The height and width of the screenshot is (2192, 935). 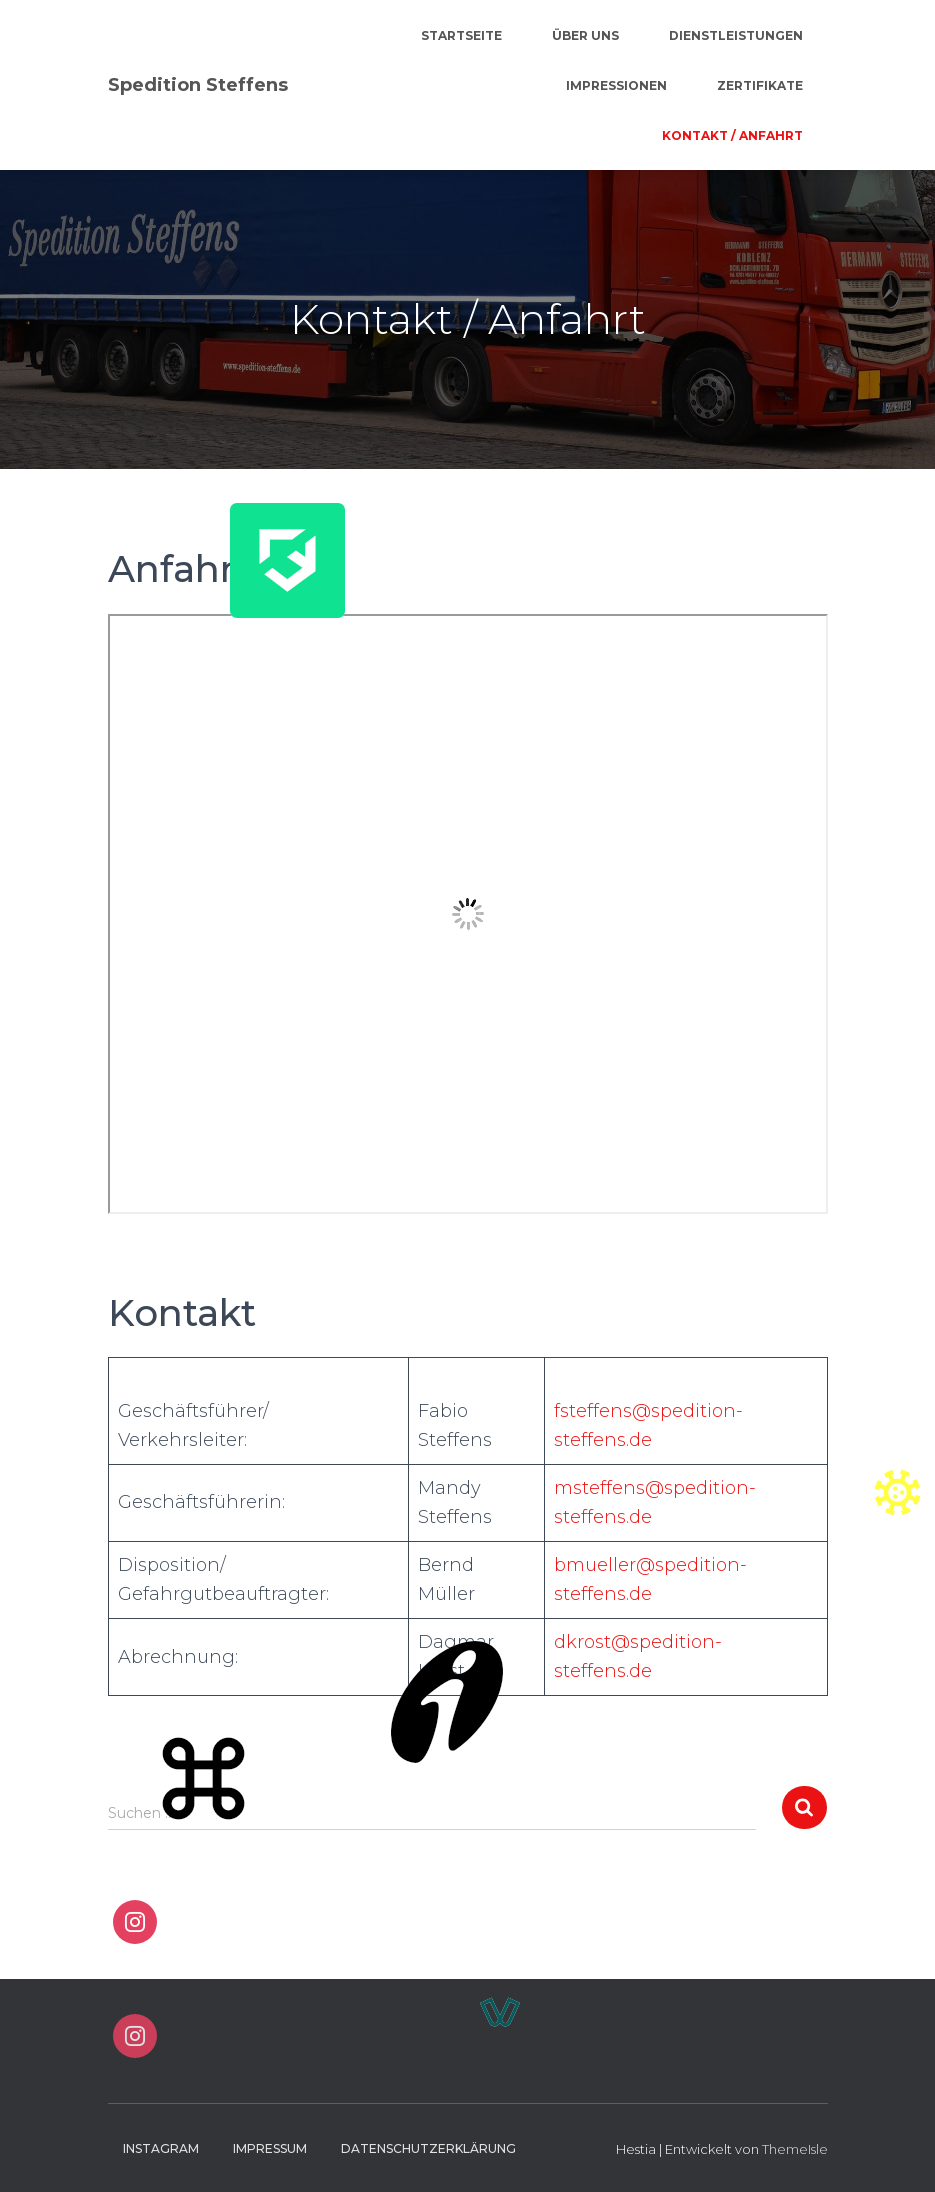 What do you see at coordinates (203, 1778) in the screenshot?
I see `command key symbol for keyboard shortcuts` at bounding box center [203, 1778].